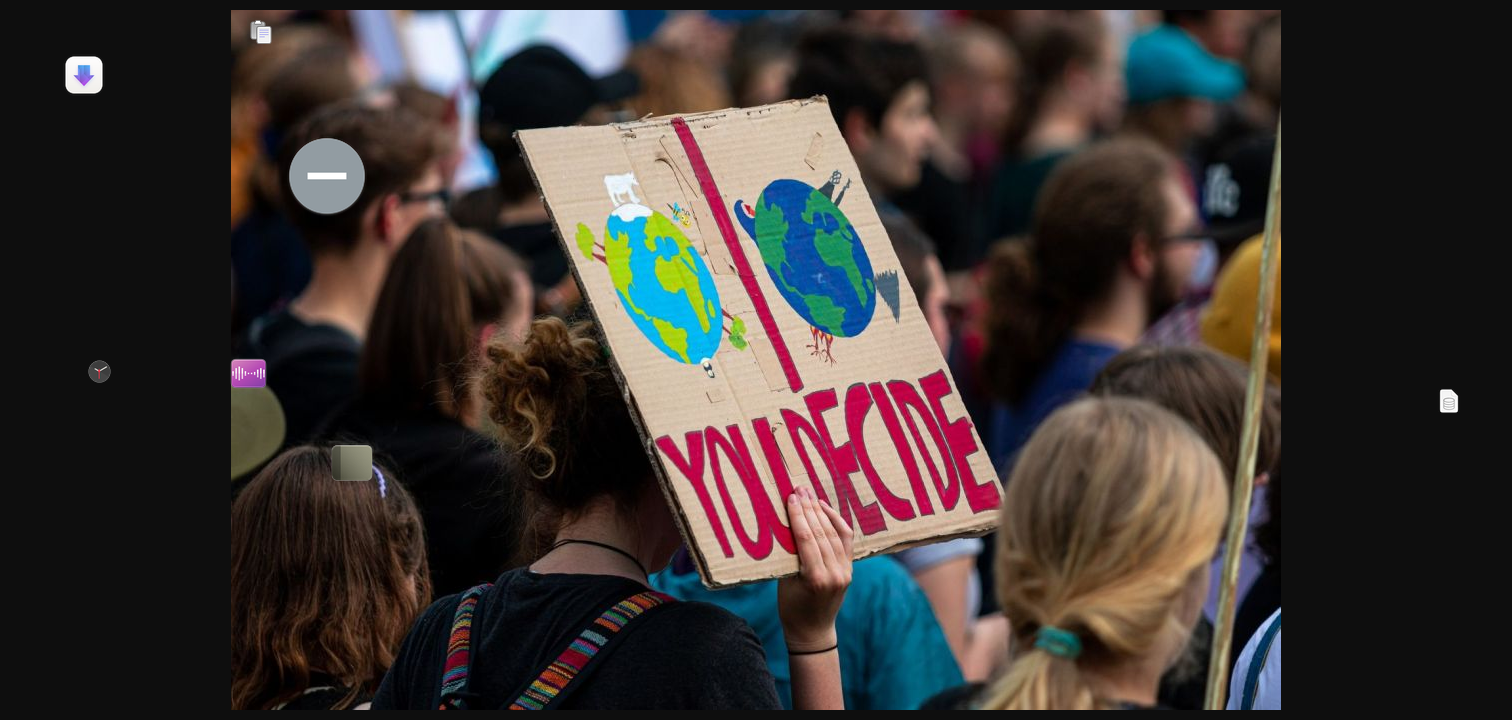 Image resolution: width=1512 pixels, height=720 pixels. What do you see at coordinates (248, 373) in the screenshot?
I see `open the audio recorder app` at bounding box center [248, 373].